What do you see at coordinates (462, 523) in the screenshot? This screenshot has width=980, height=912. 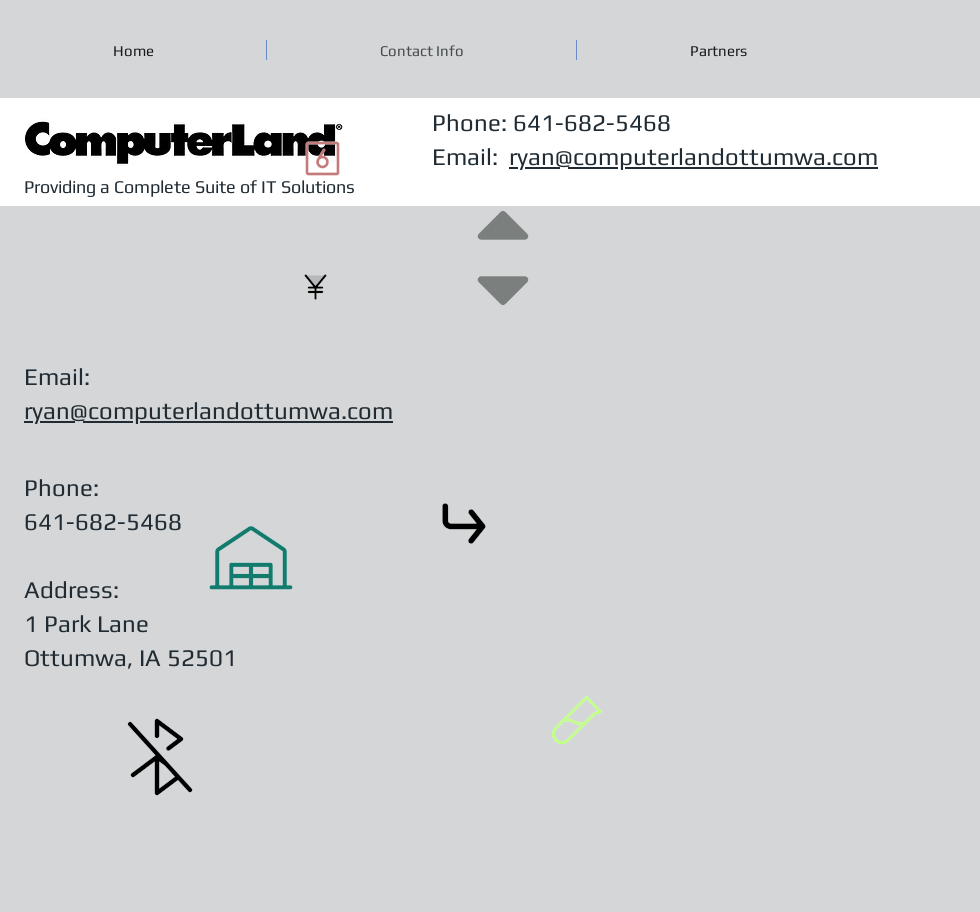 I see `navigate to sub-item or nested content` at bounding box center [462, 523].